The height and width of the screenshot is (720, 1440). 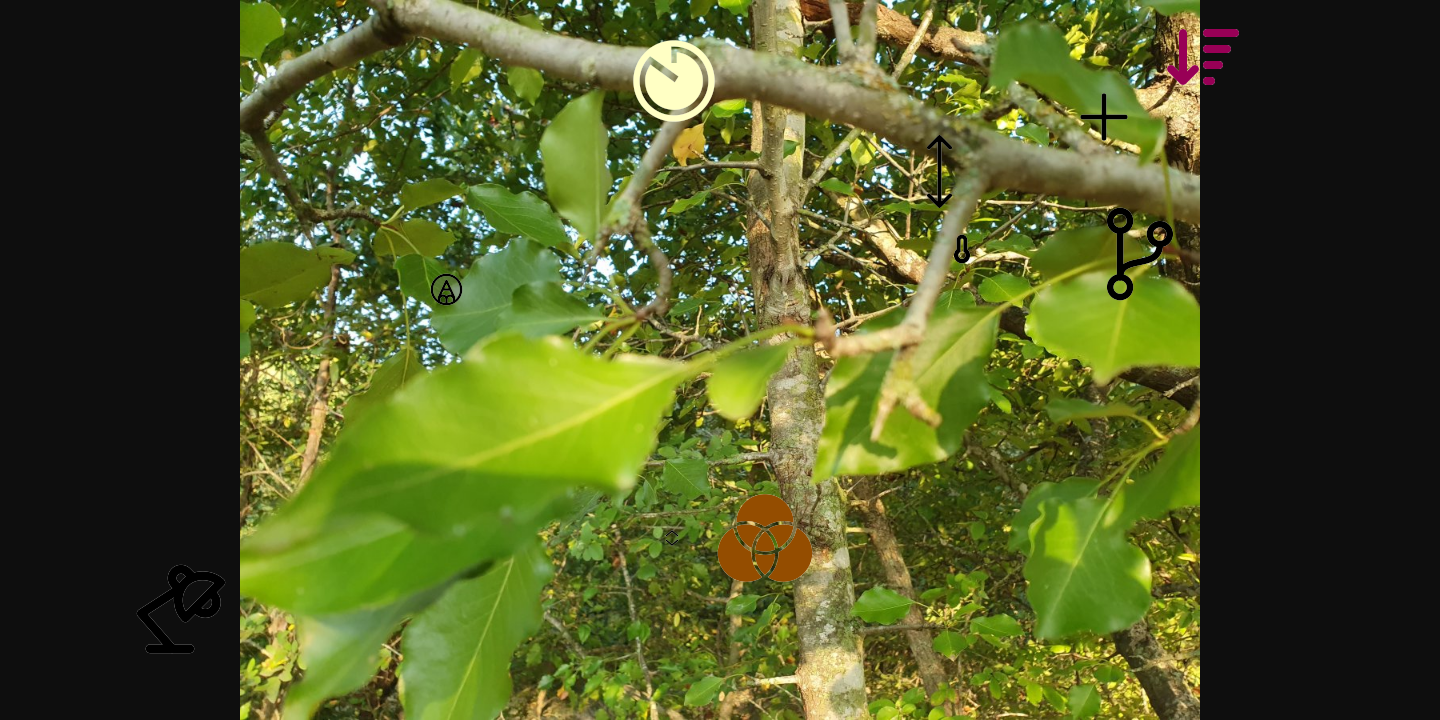 I want to click on add a new item, so click(x=1104, y=117).